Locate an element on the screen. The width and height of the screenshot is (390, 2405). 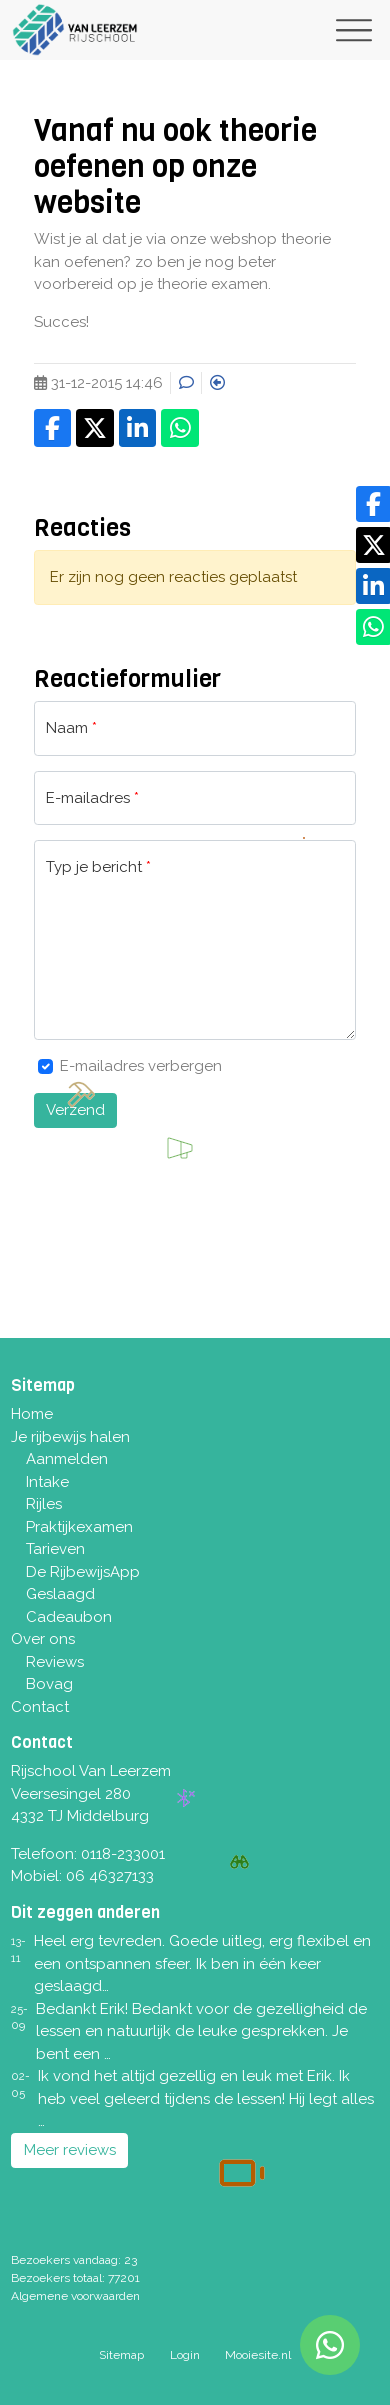
indicates current battery level is located at coordinates (242, 2173).